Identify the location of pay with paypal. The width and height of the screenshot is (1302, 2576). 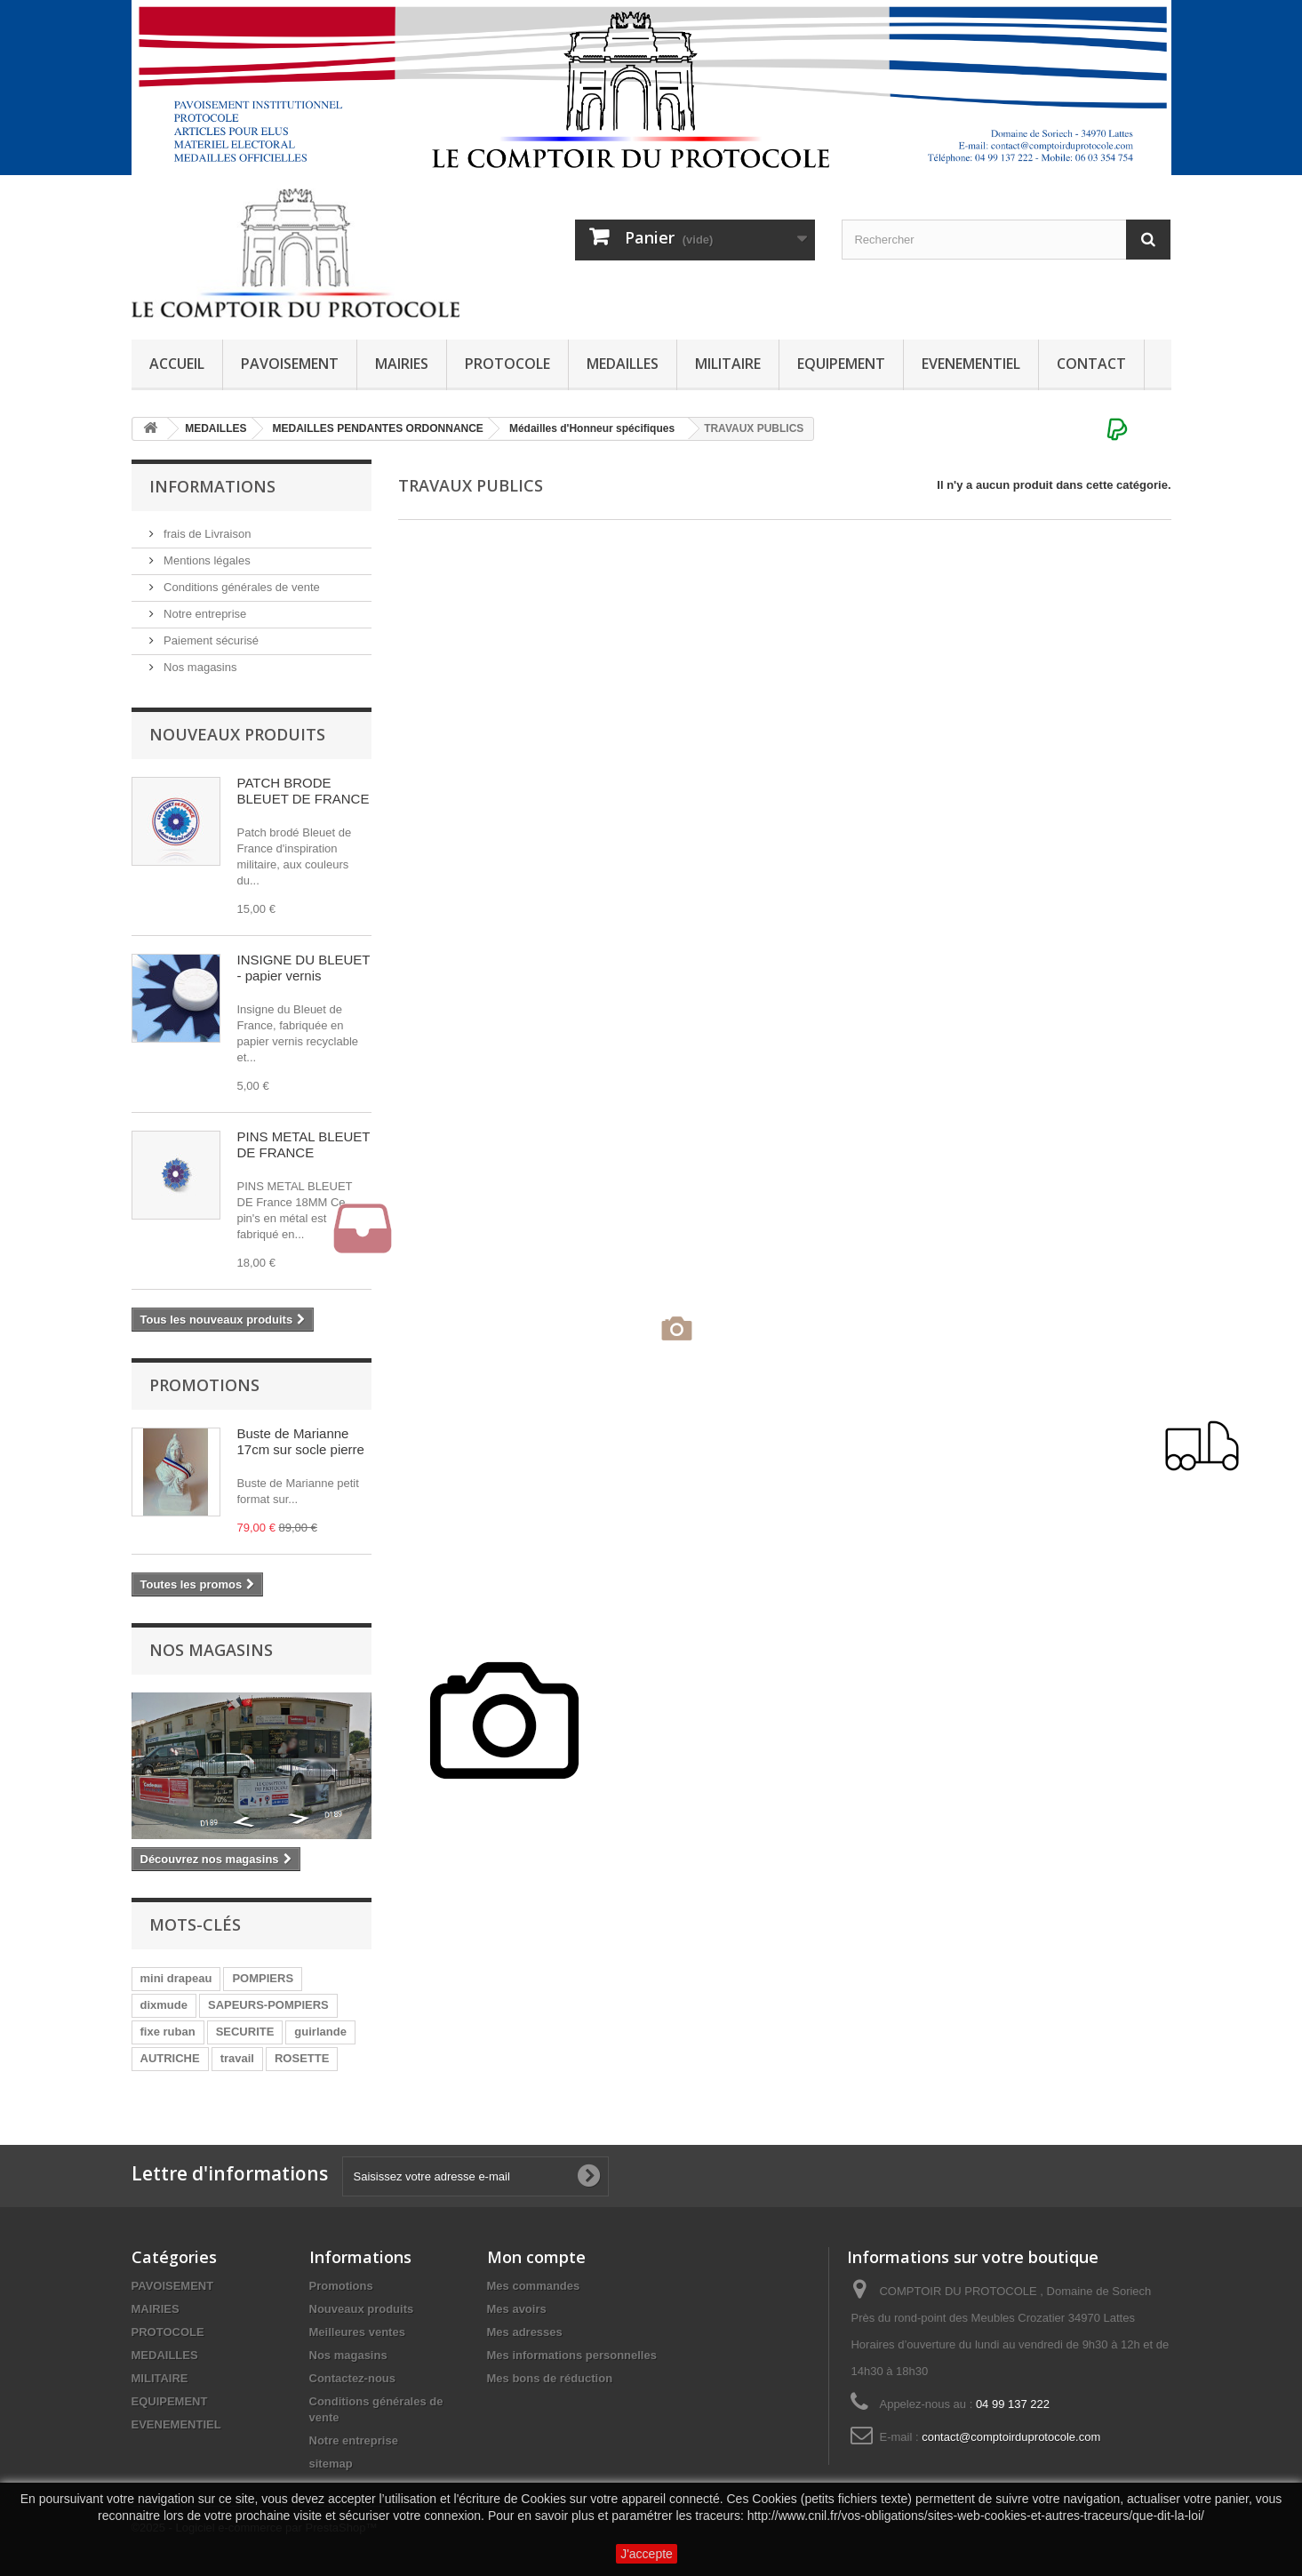
(1117, 429).